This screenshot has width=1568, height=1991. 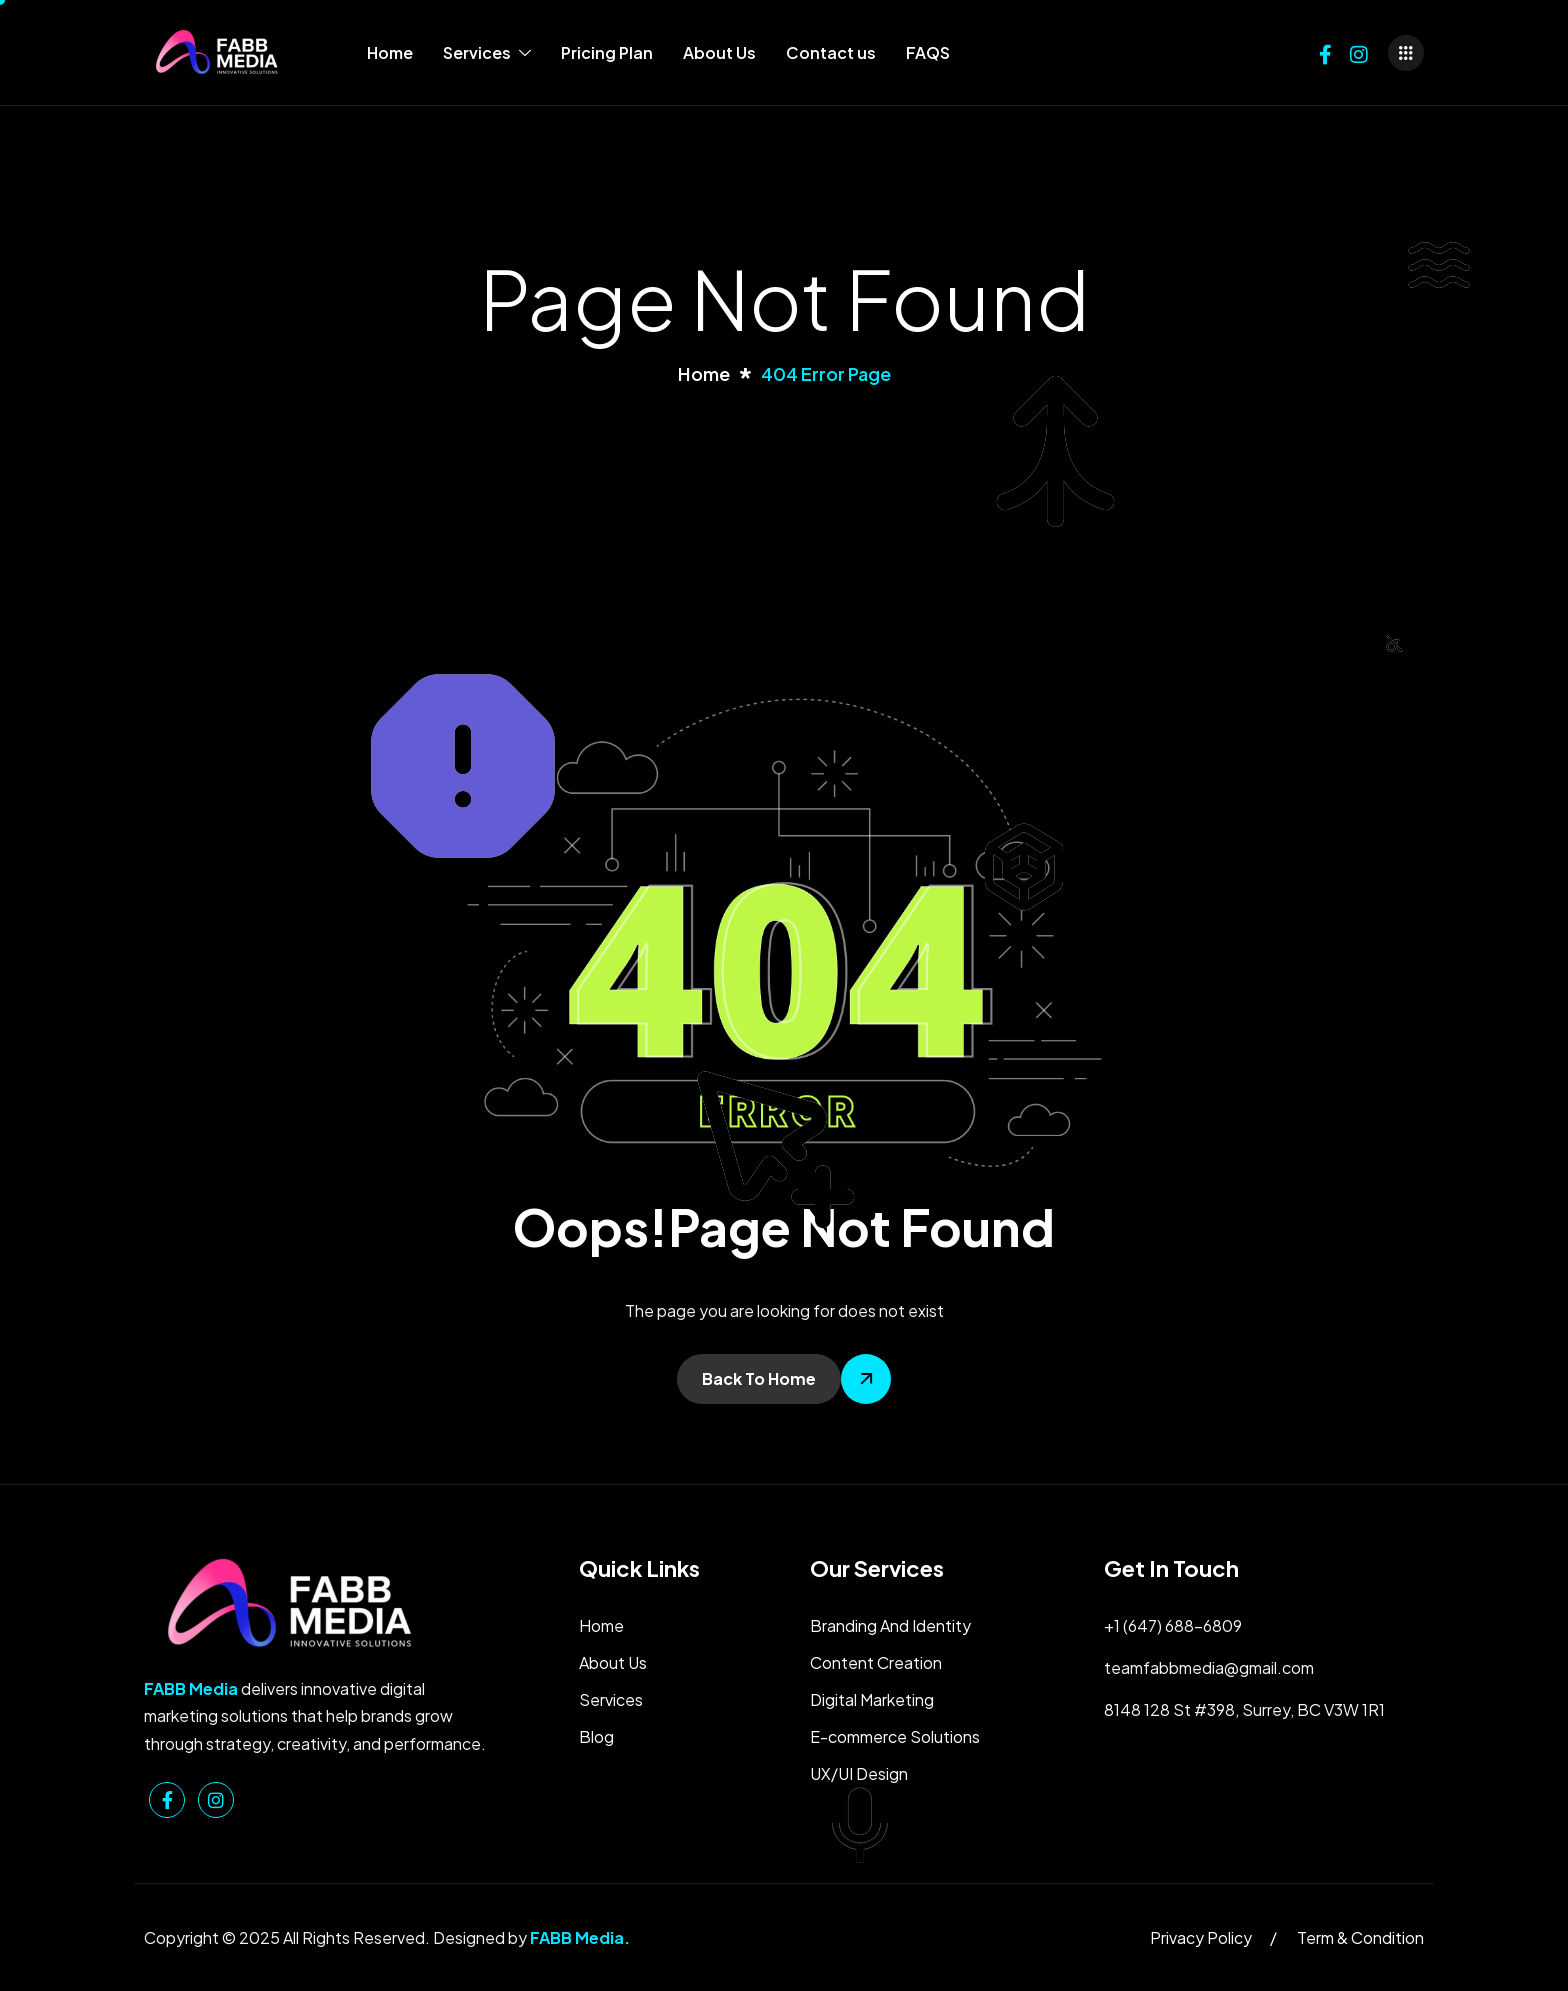 I want to click on tap to use voice input, so click(x=860, y=1823).